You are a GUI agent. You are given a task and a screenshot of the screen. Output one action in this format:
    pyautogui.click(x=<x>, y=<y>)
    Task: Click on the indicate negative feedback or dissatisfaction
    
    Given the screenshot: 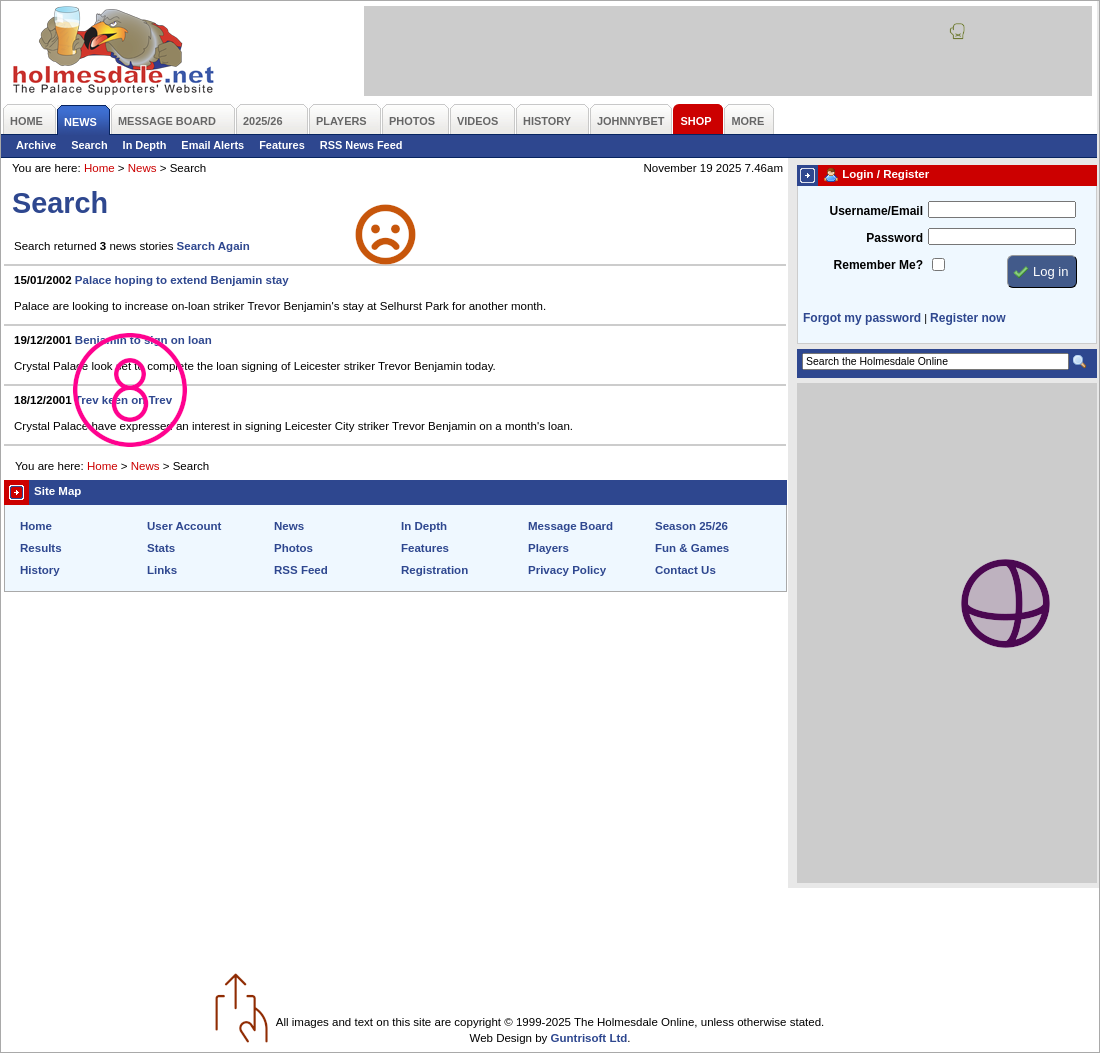 What is the action you would take?
    pyautogui.click(x=385, y=234)
    